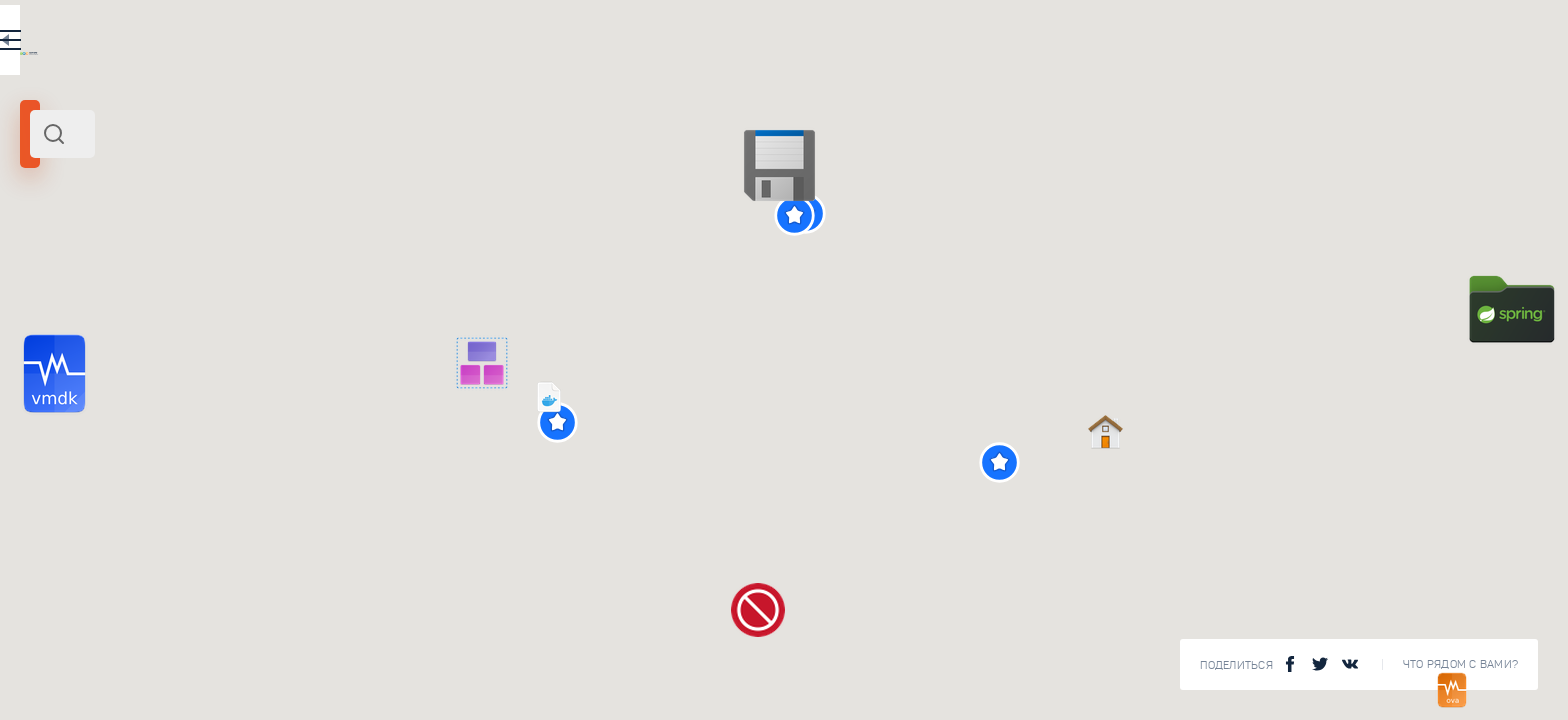 This screenshot has height=720, width=1568. I want to click on VirtualBox appliance file (.ova format), so click(1452, 690).